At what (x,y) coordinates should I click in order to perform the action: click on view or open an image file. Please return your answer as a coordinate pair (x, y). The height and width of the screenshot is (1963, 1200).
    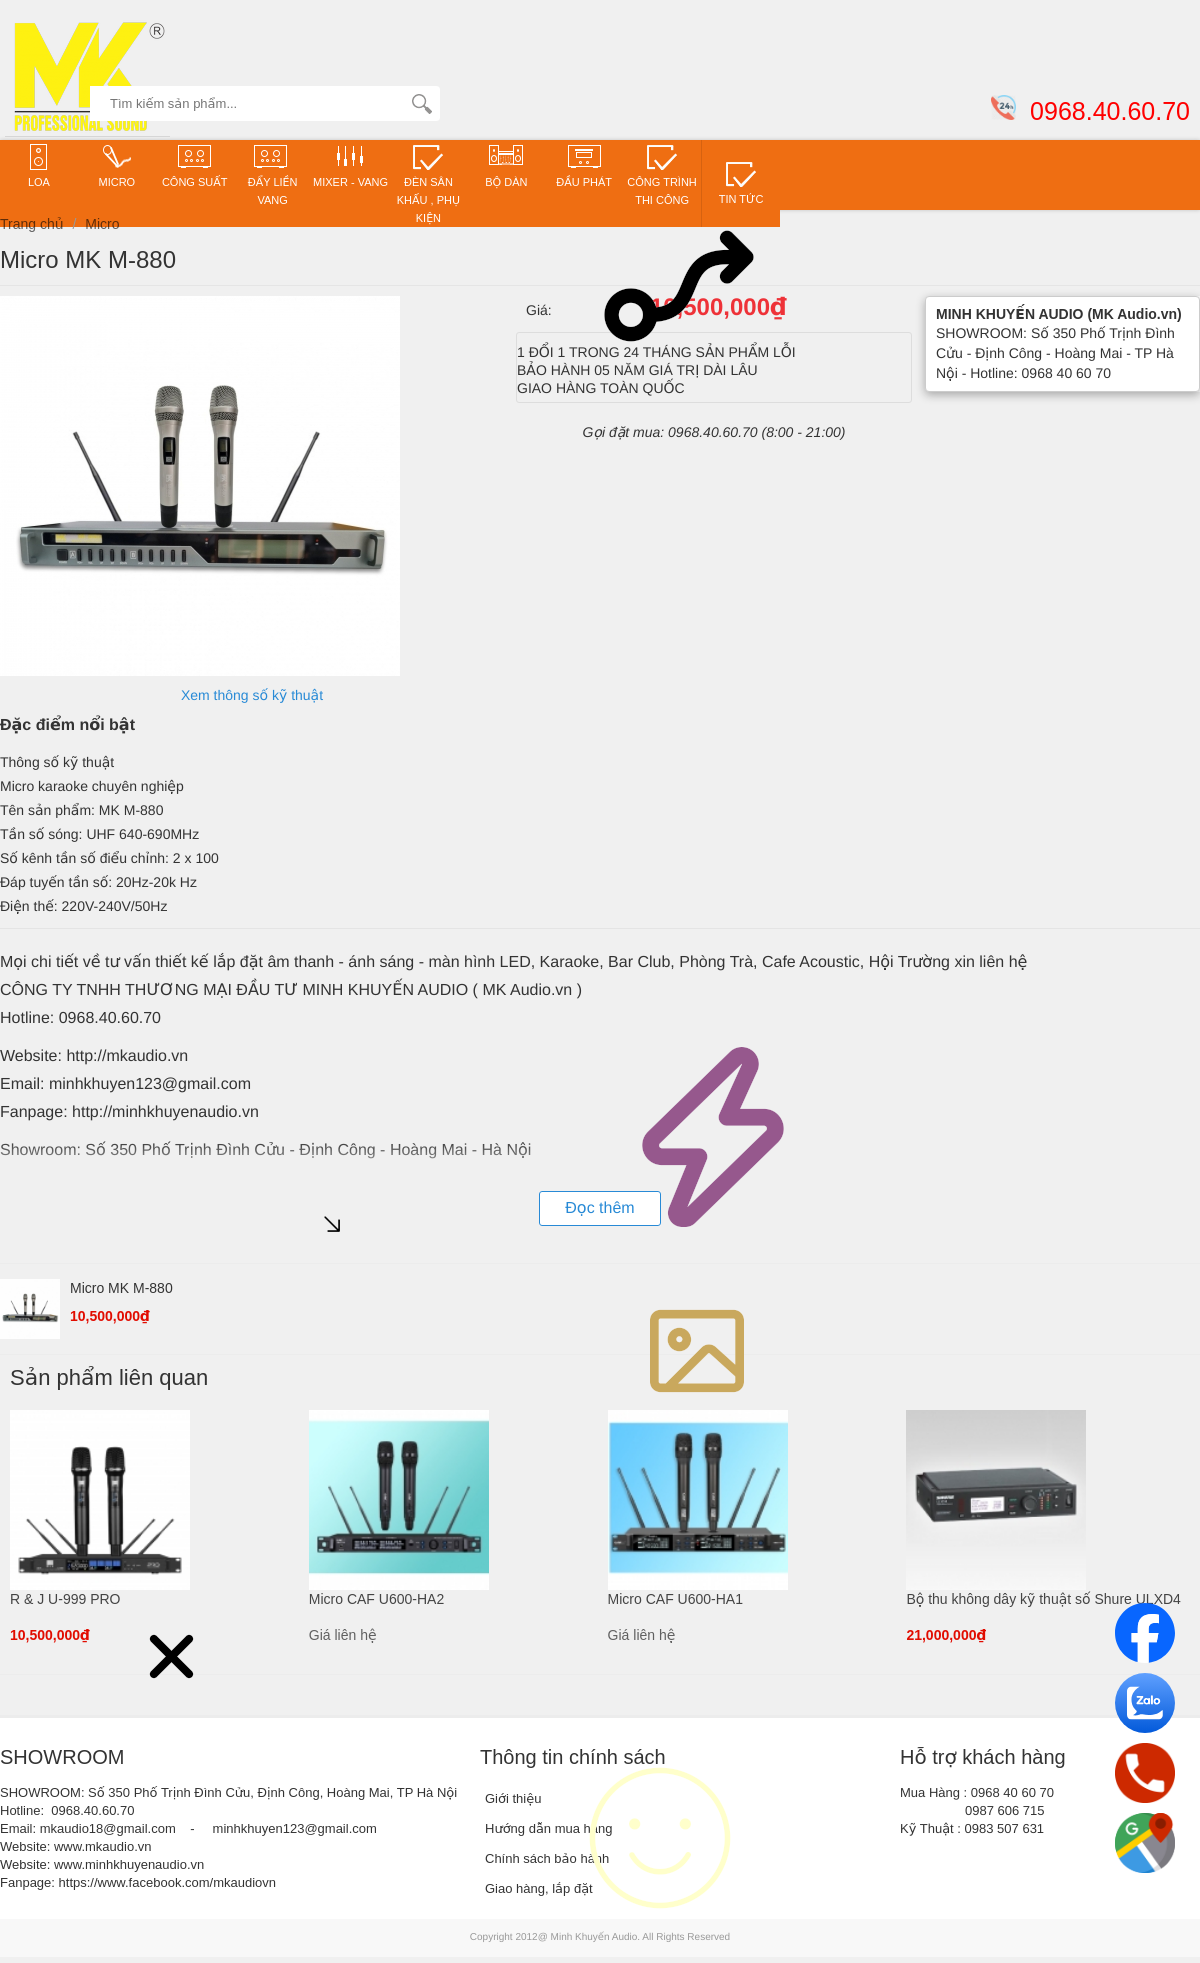
    Looking at the image, I should click on (697, 1351).